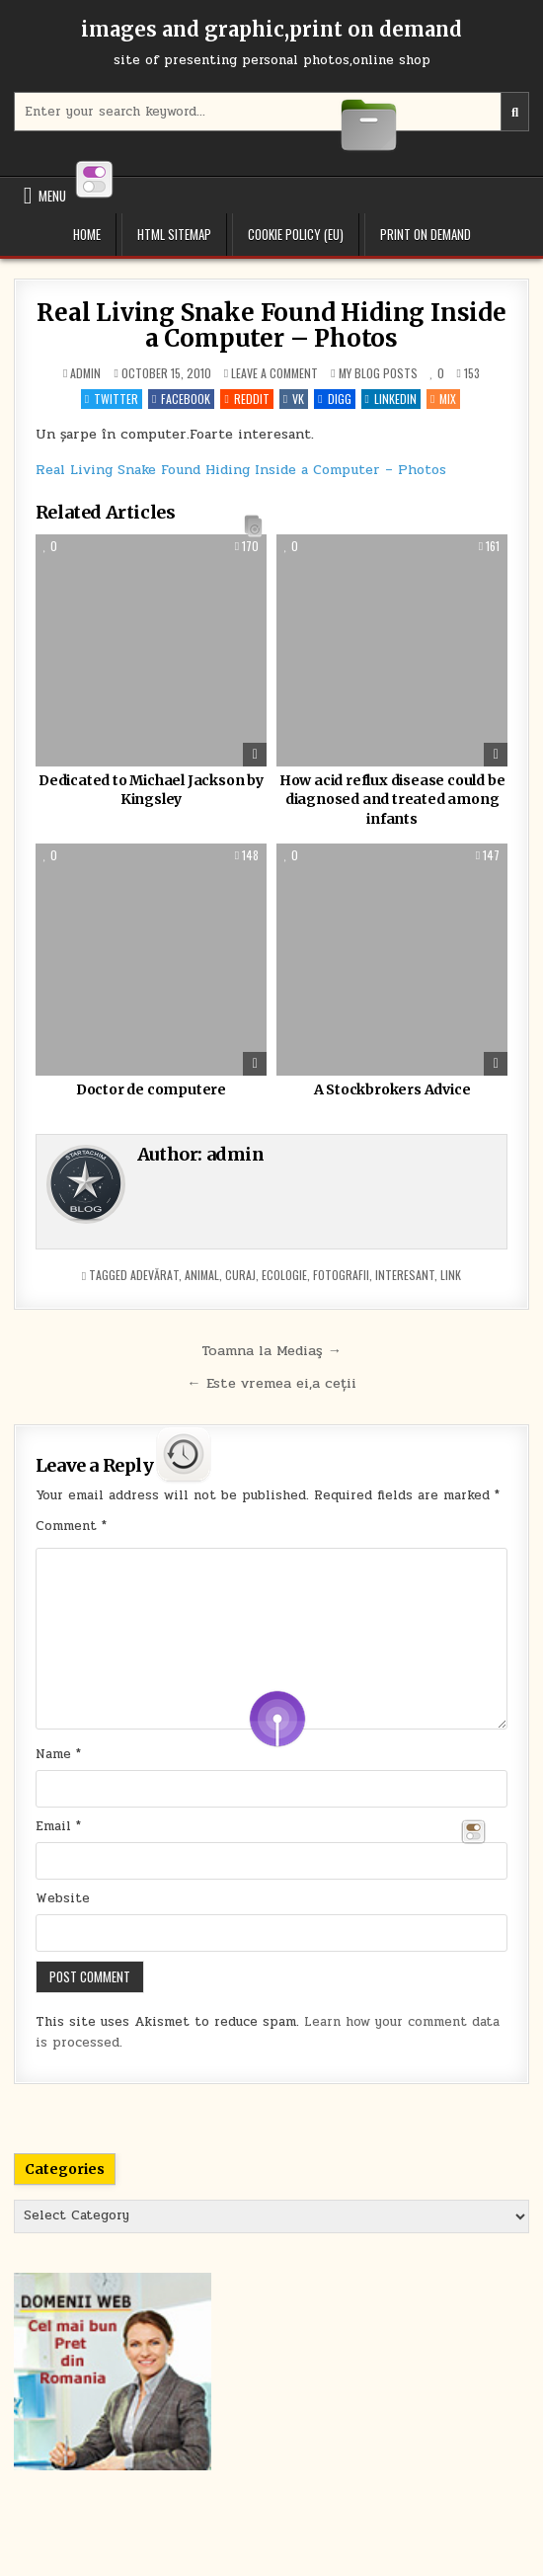 The image size is (543, 2576). Describe the element at coordinates (368, 124) in the screenshot. I see `open the file manager app` at that location.